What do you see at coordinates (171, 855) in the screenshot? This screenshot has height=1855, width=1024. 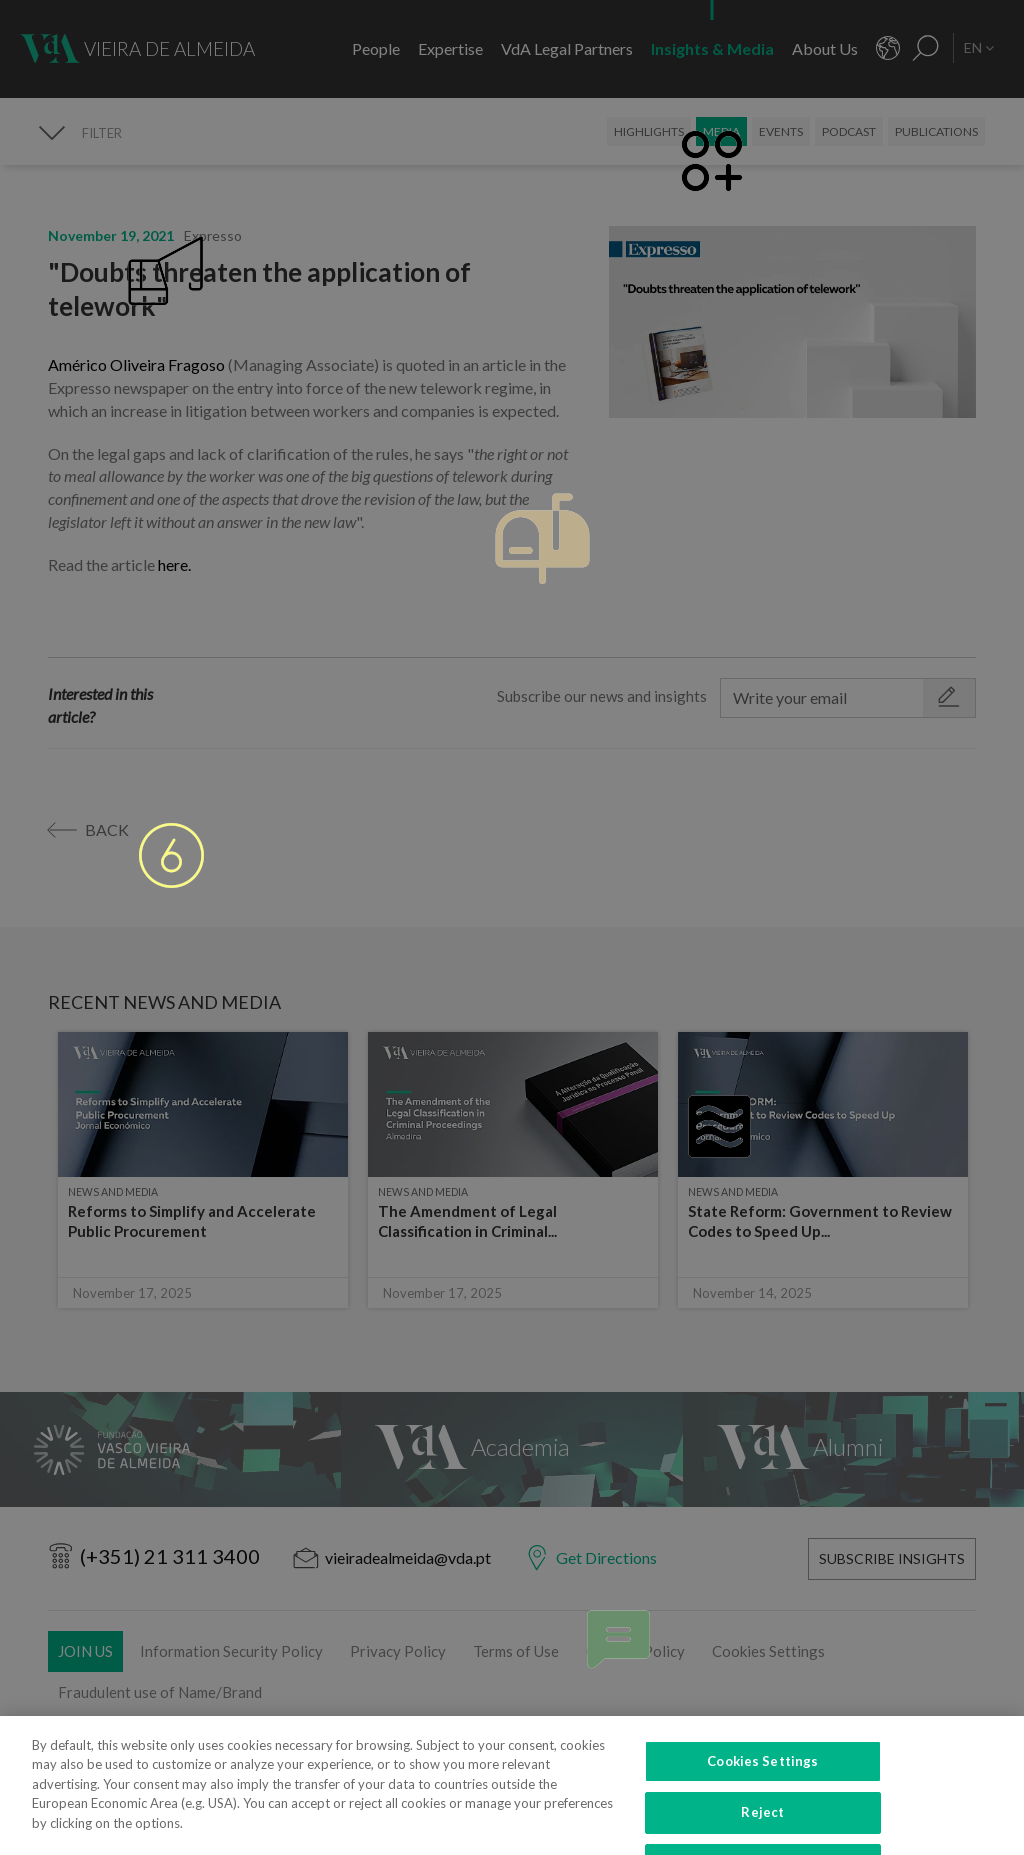 I see `indicates step 6 in a multi-step process` at bounding box center [171, 855].